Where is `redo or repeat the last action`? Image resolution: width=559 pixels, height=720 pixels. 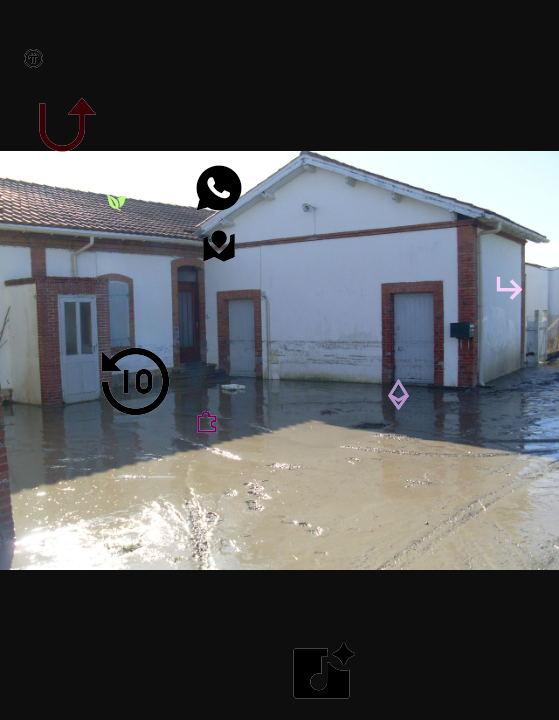 redo or repeat the last action is located at coordinates (65, 126).